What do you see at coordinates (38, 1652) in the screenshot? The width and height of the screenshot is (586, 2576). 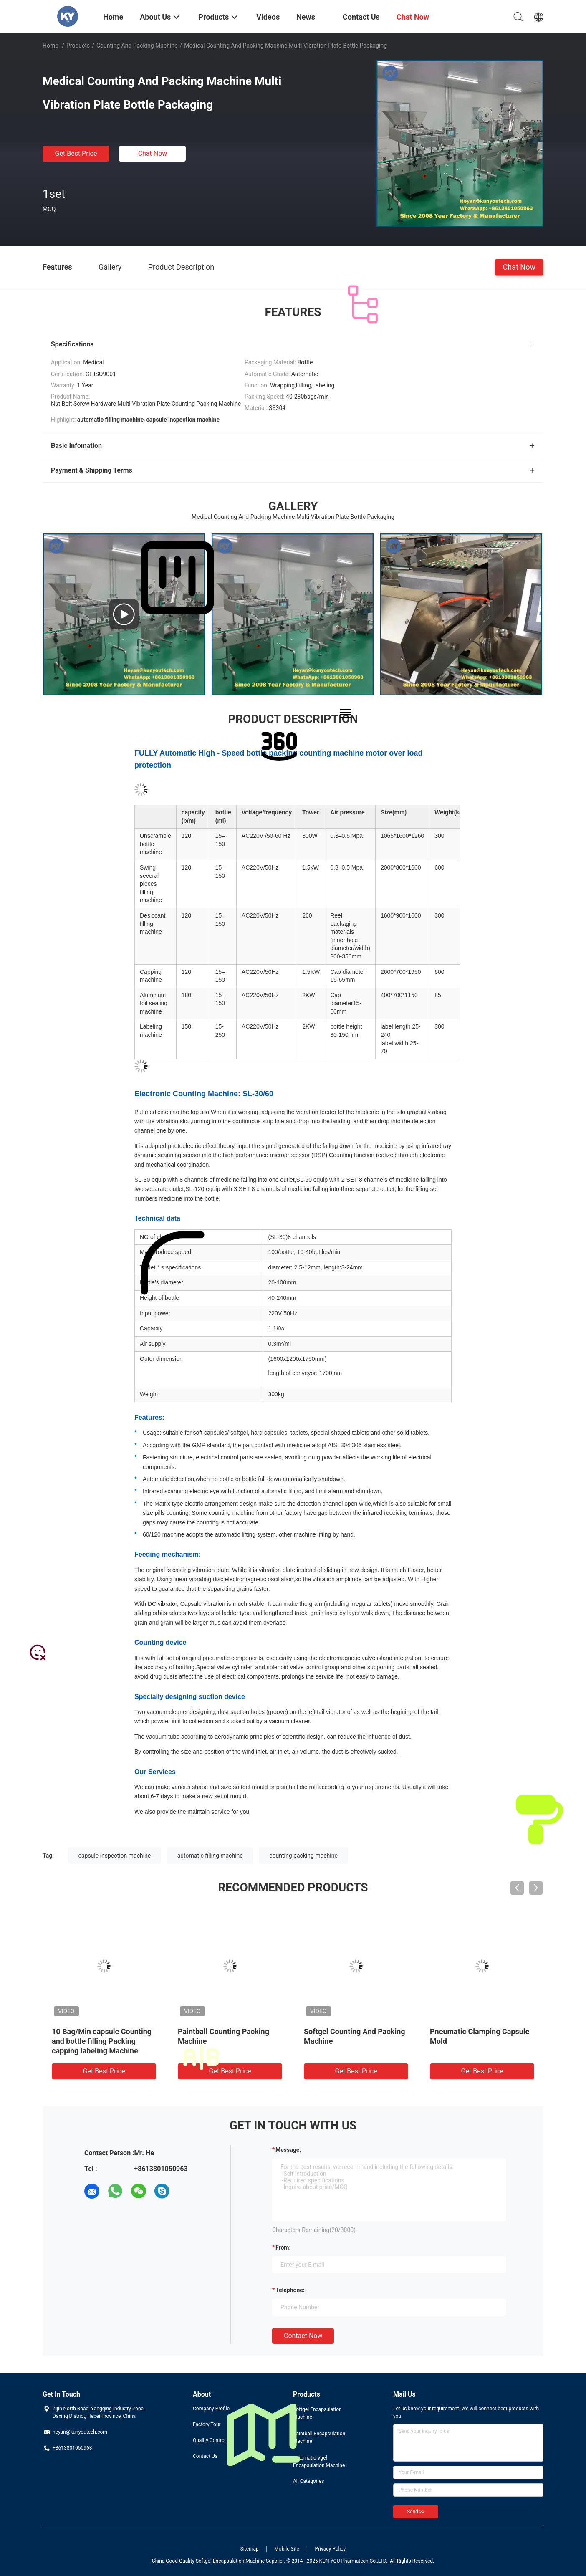 I see `remove or cancel a mood/reaction` at bounding box center [38, 1652].